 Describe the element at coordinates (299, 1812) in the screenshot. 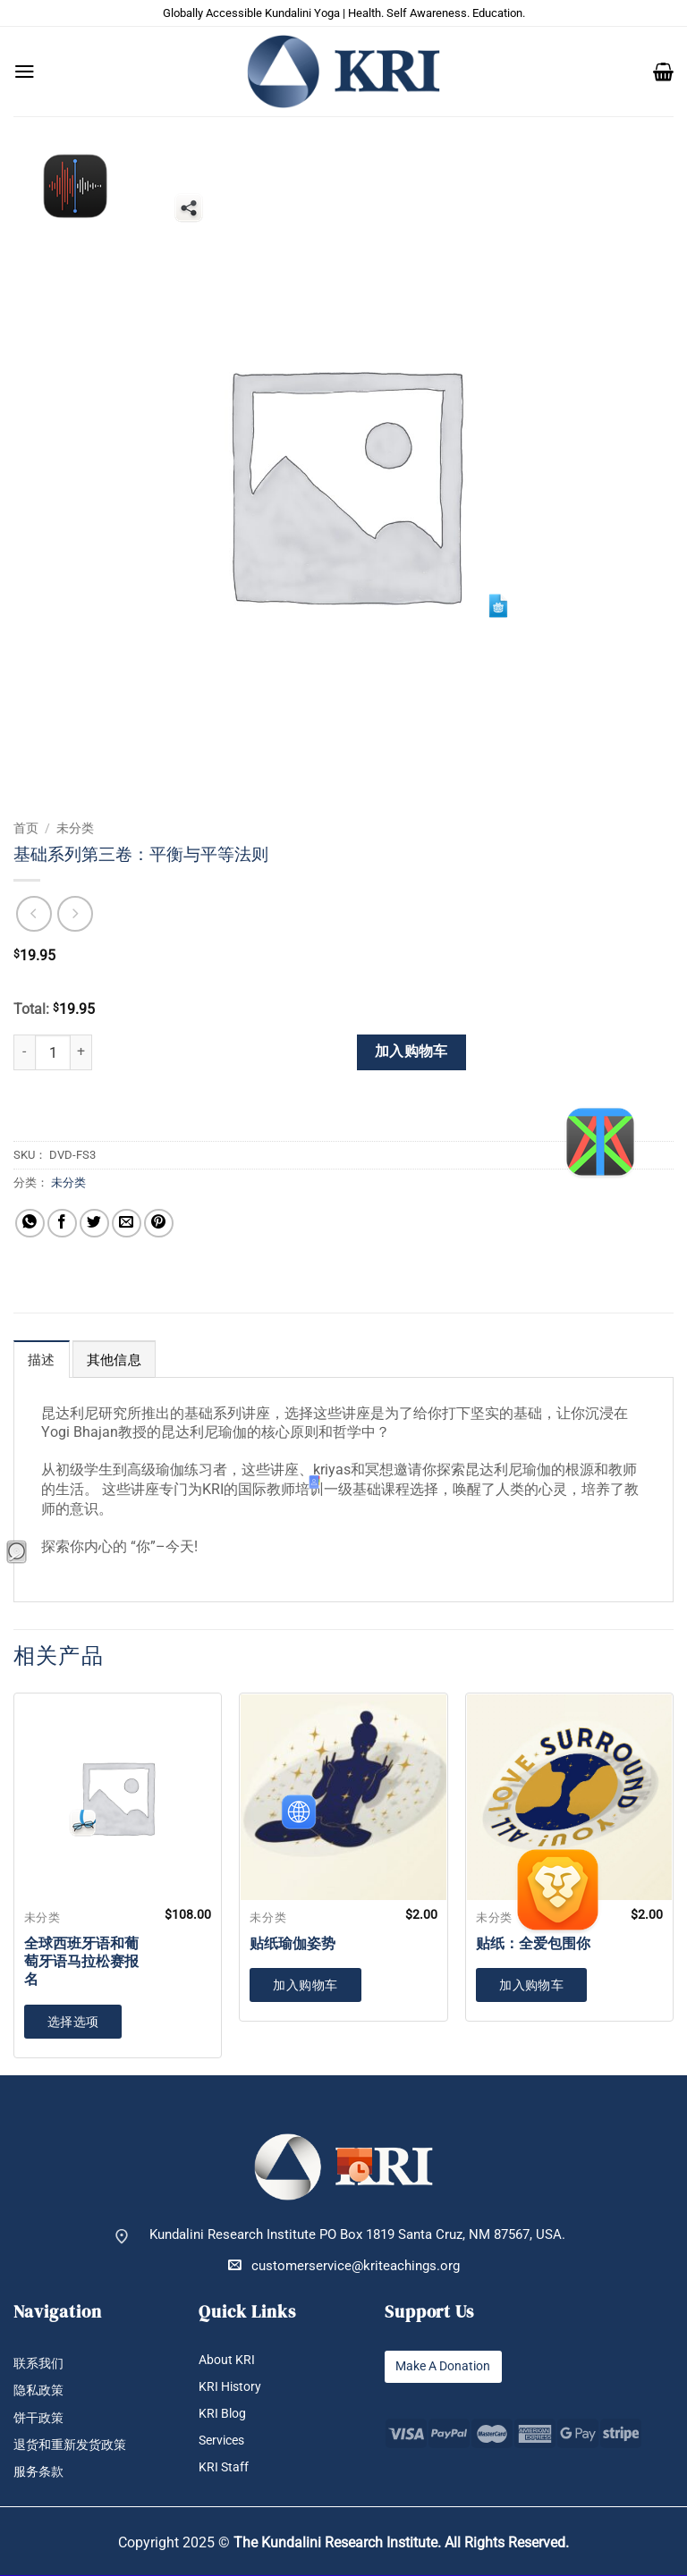

I see `access language and region settings` at that location.